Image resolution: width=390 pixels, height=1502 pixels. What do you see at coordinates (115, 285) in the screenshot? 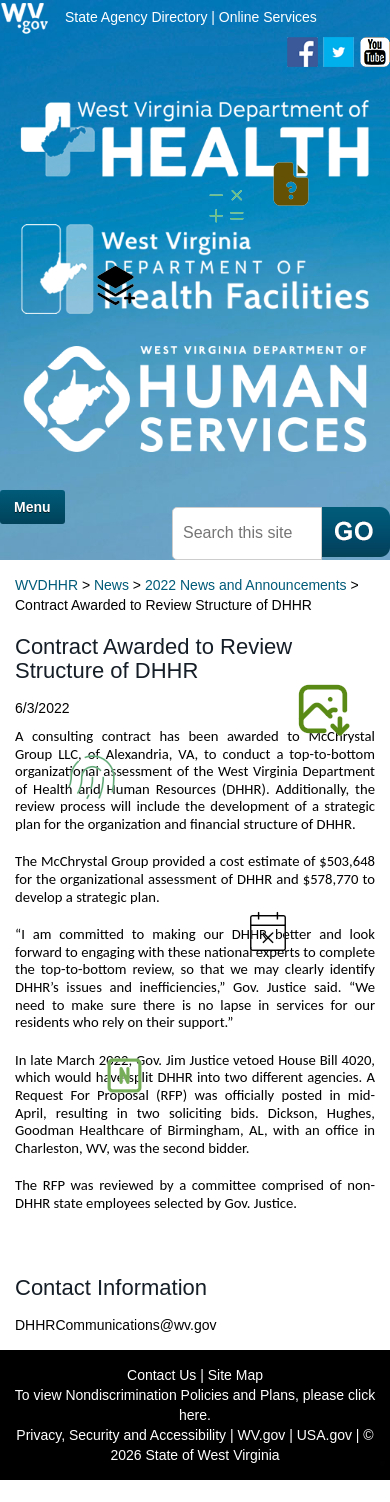
I see `add a new layer to the stack` at bounding box center [115, 285].